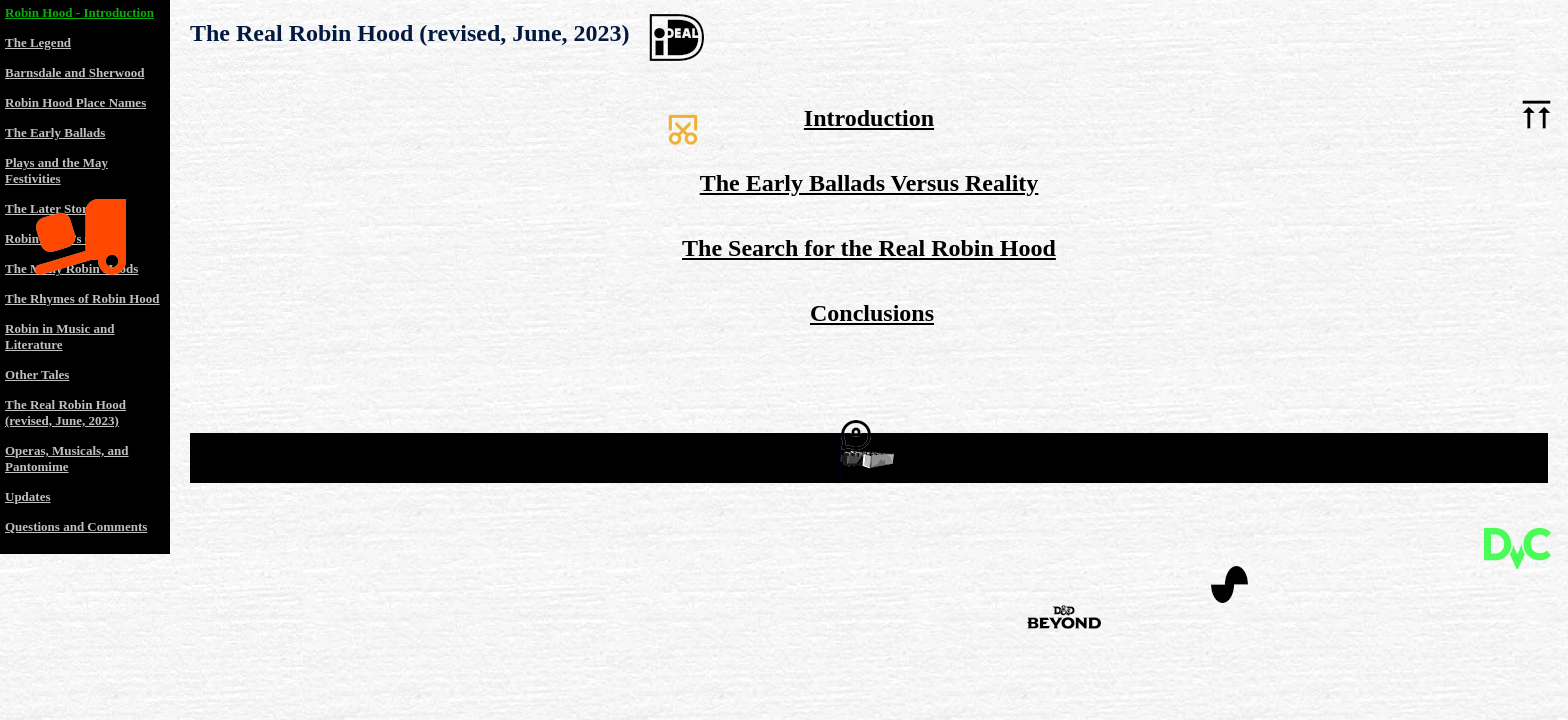 The image size is (1568, 720). Describe the element at coordinates (1064, 617) in the screenshot. I see `open D&D Beyond app or website` at that location.